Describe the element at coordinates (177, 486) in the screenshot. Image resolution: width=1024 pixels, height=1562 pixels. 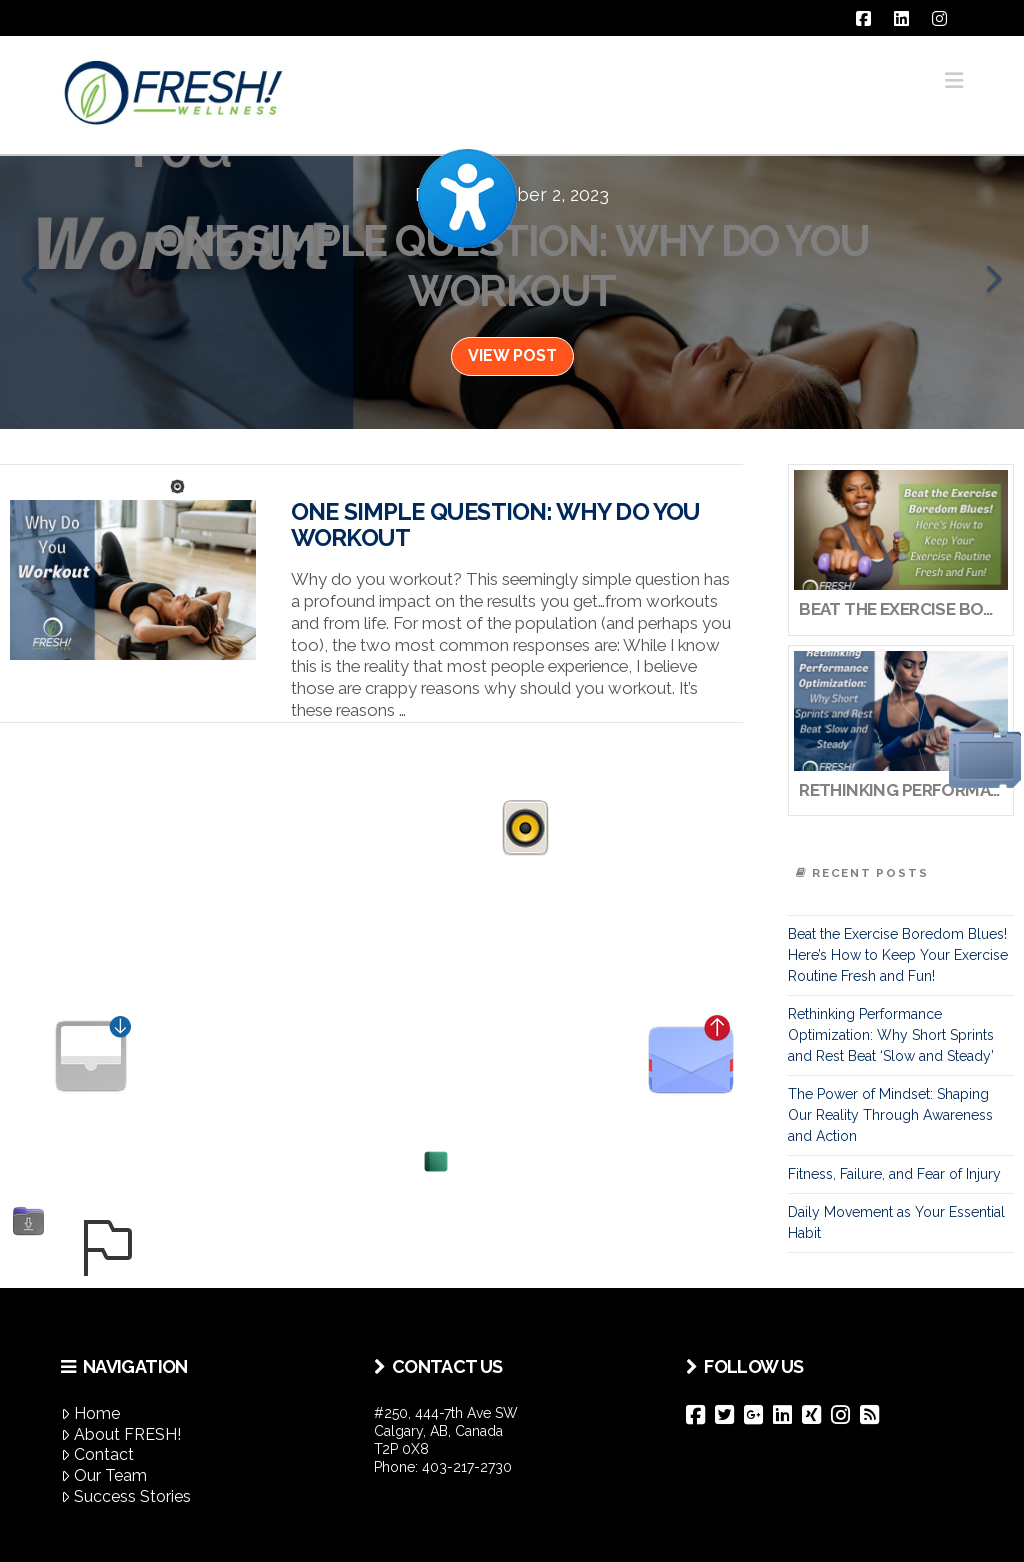
I see `adjust speaker or audio output volume` at that location.